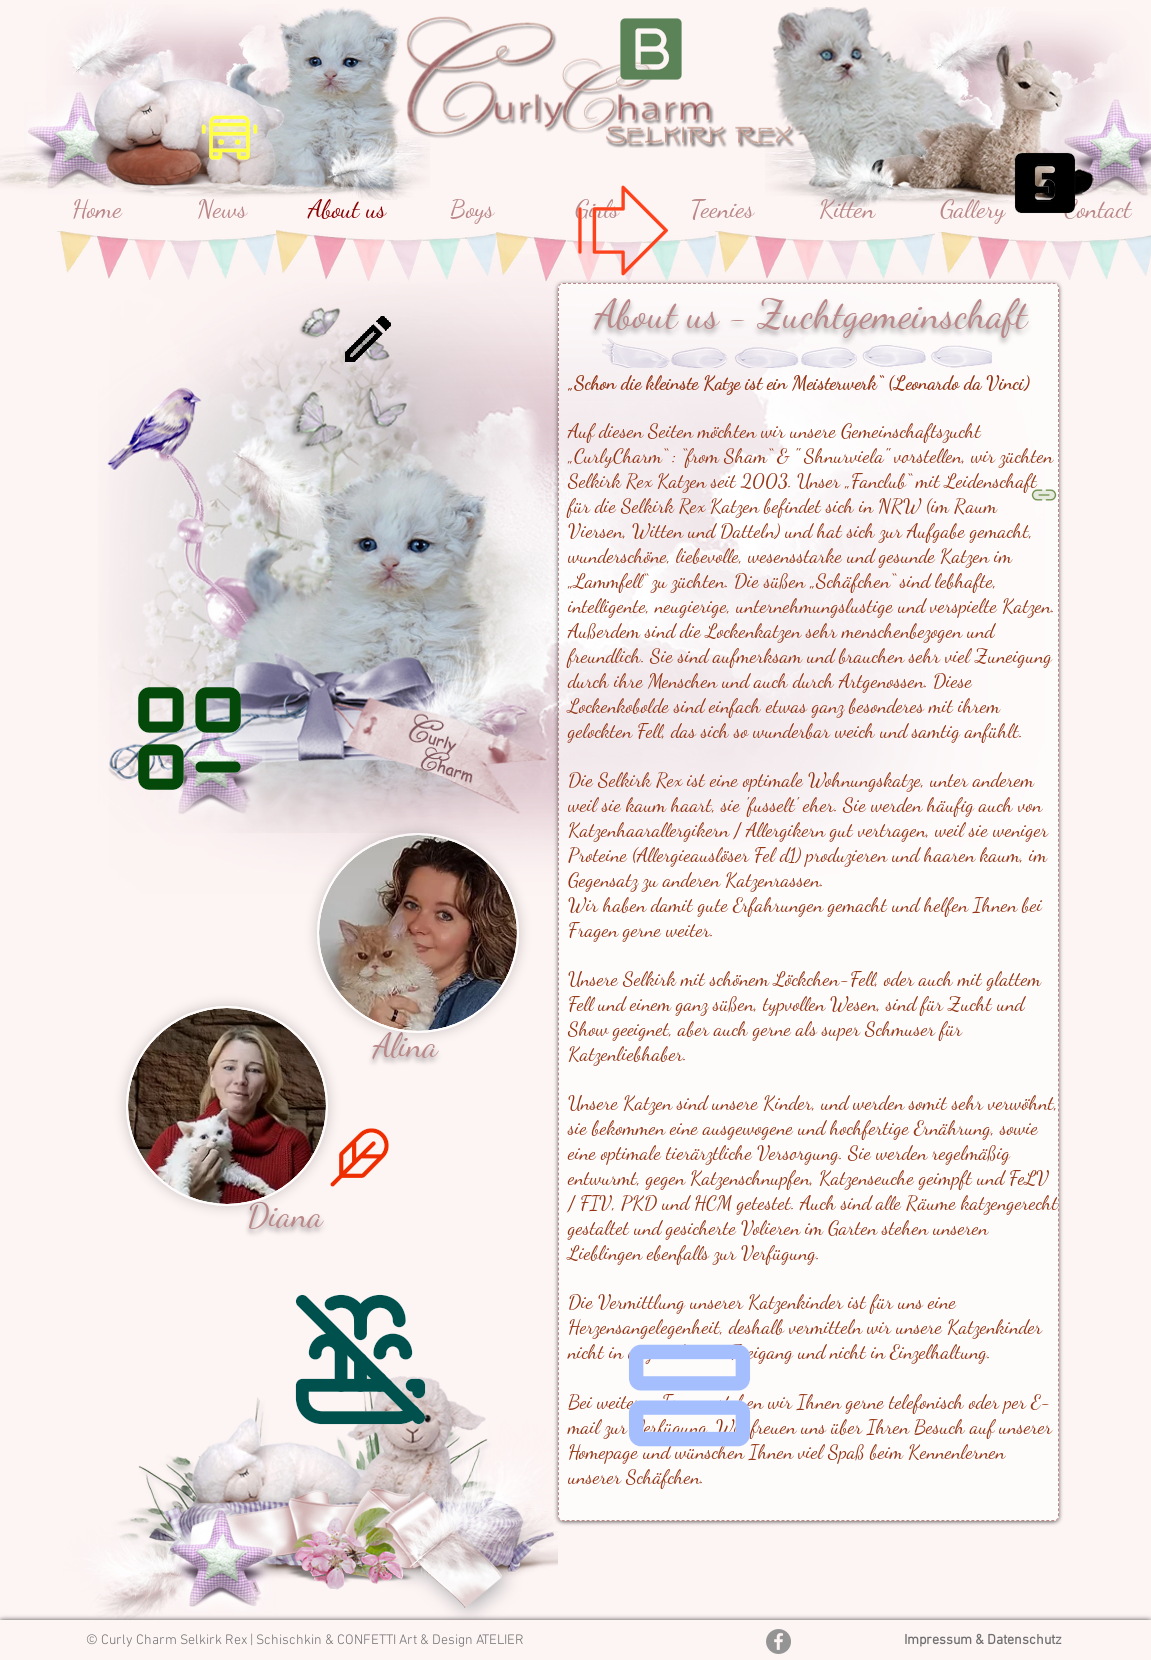  Describe the element at coordinates (651, 49) in the screenshot. I see `apply bold formatting to selected text` at that location.